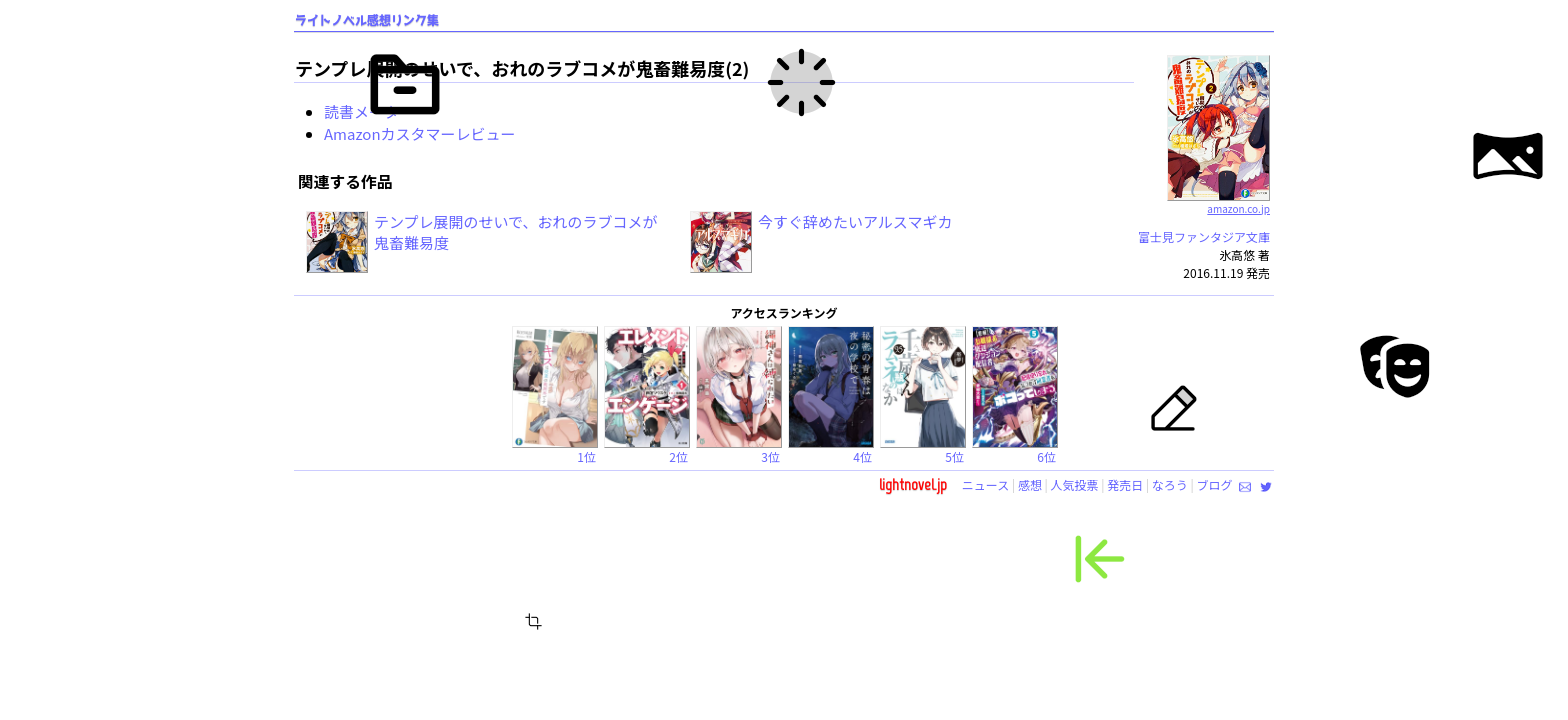 The width and height of the screenshot is (1568, 720). Describe the element at coordinates (1099, 559) in the screenshot. I see `go back to the beginning` at that location.